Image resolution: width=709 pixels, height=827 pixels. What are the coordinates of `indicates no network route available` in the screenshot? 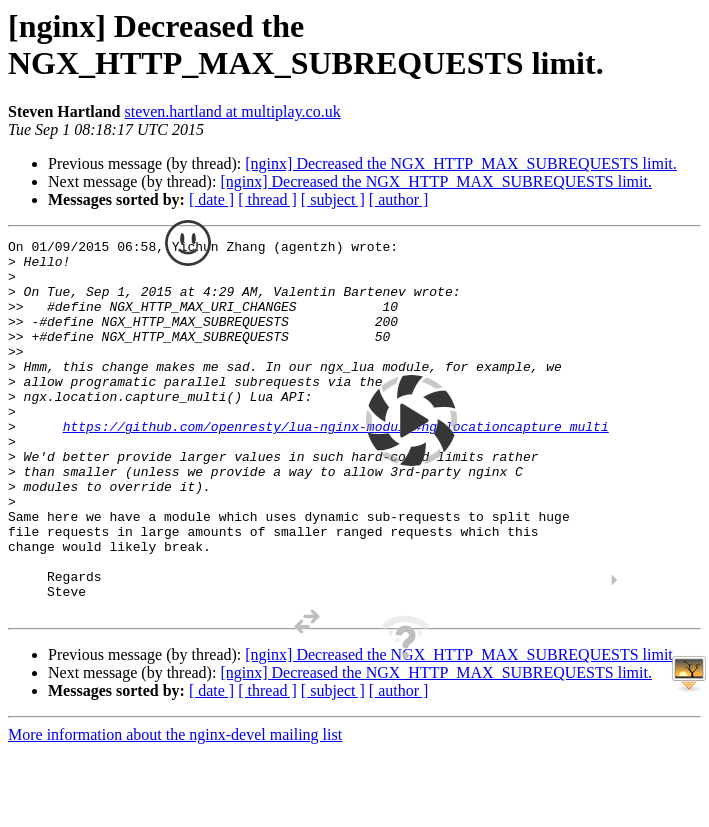 It's located at (405, 635).